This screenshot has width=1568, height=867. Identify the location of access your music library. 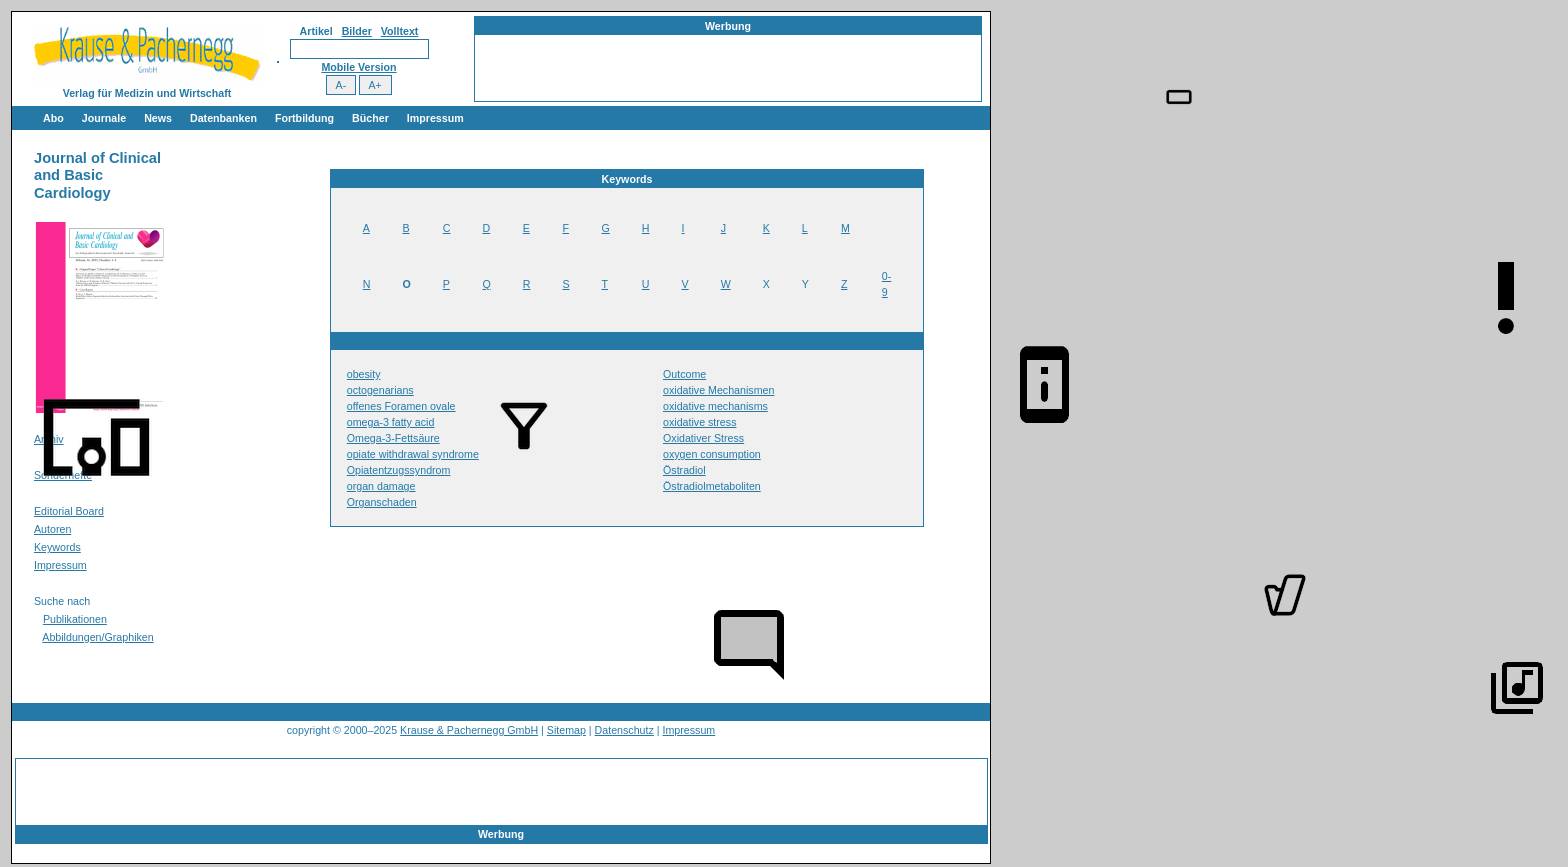
(1517, 688).